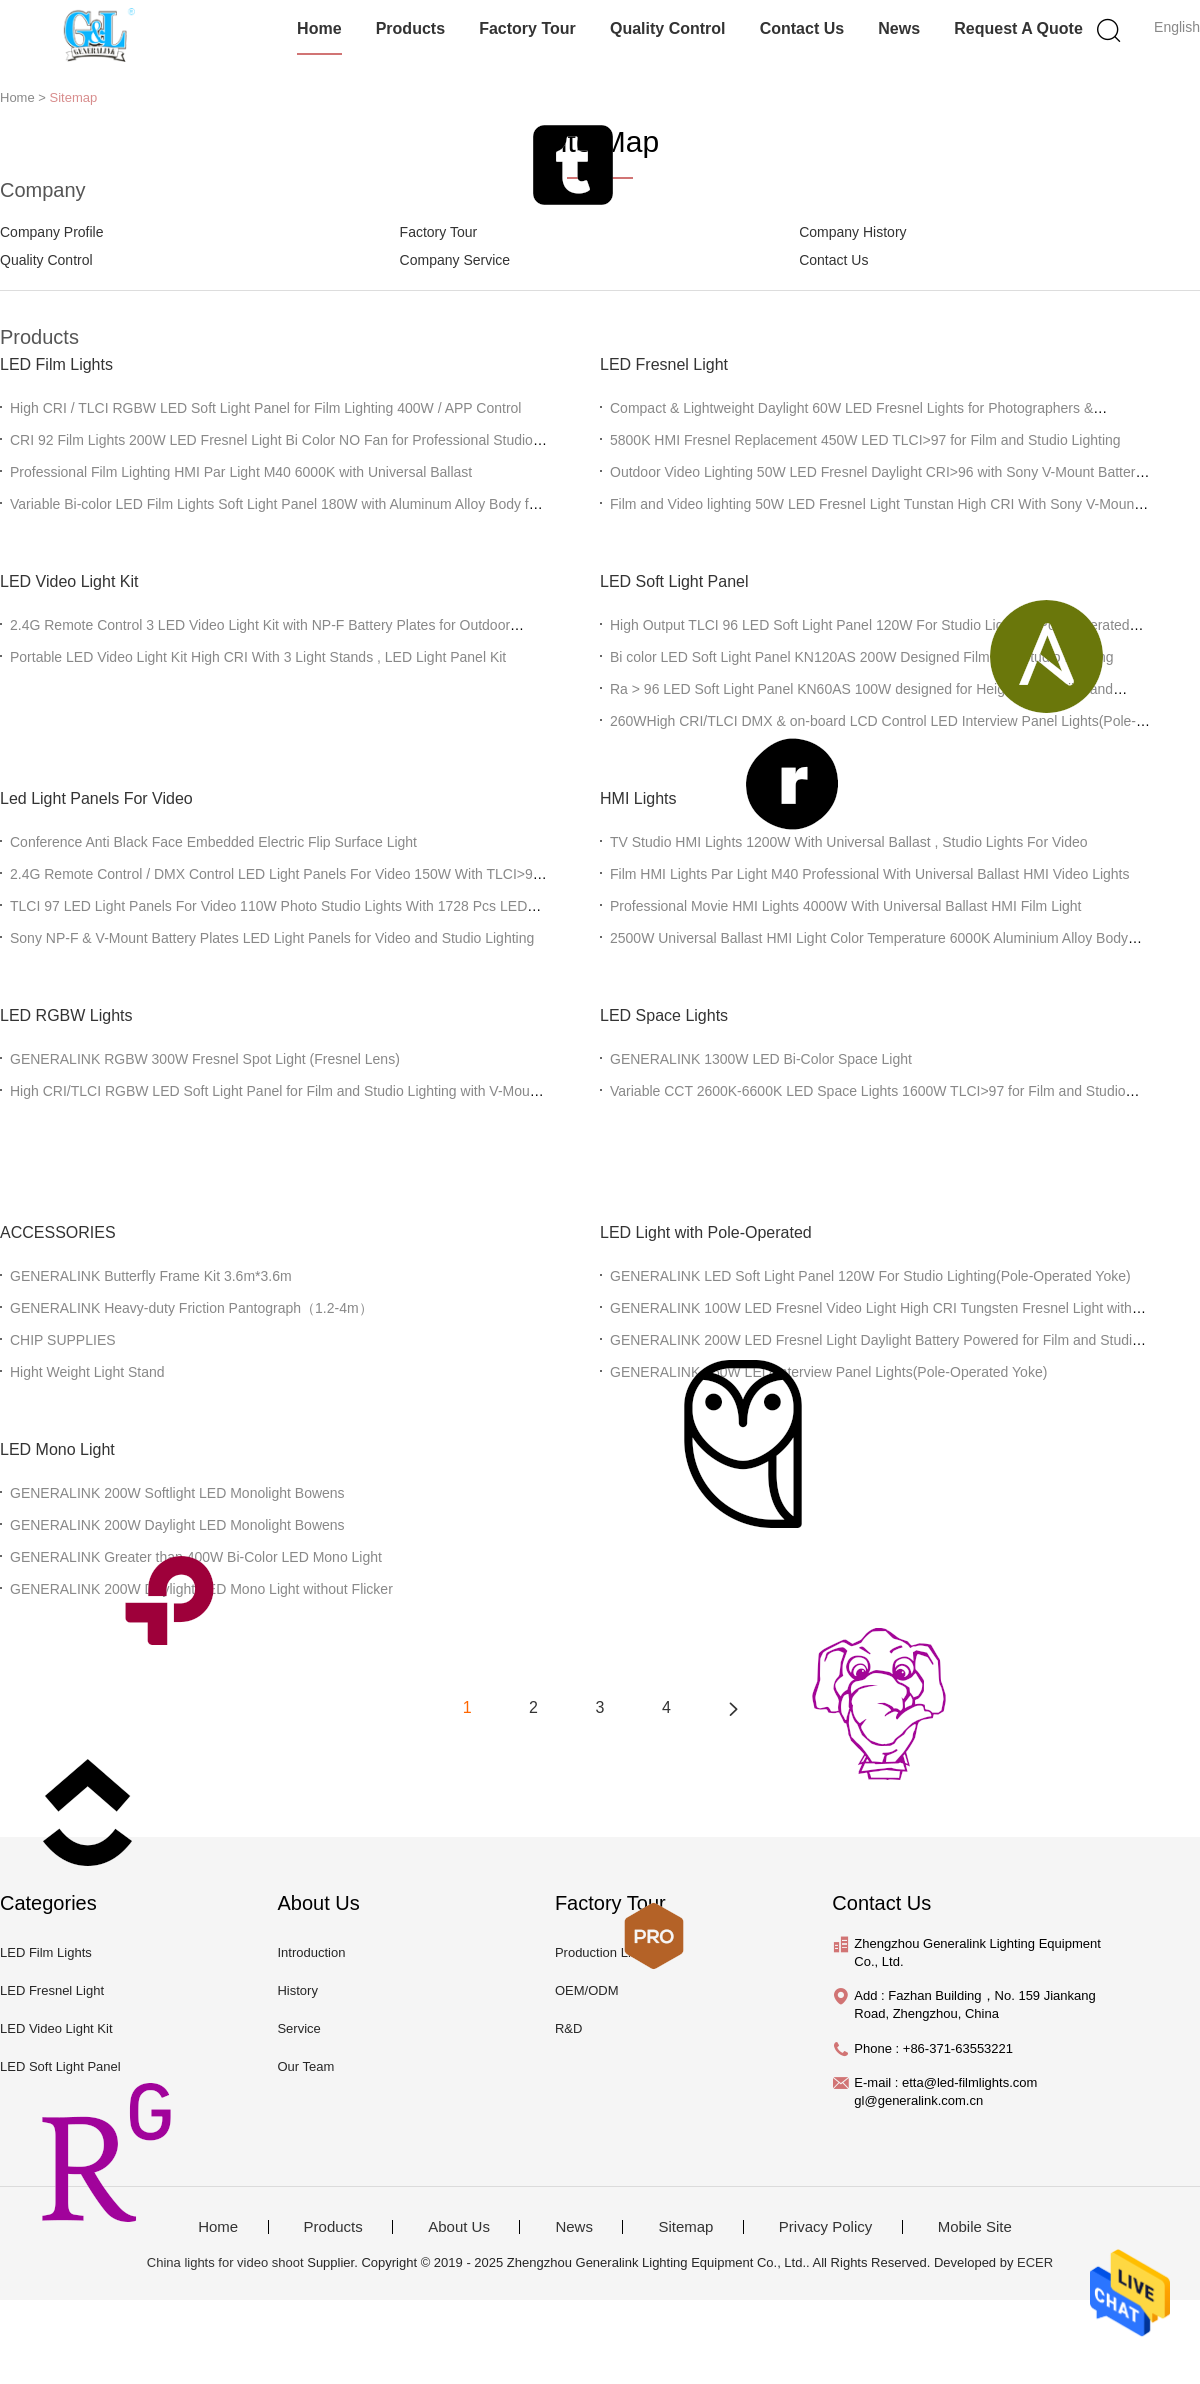 Image resolution: width=1200 pixels, height=2384 pixels. What do you see at coordinates (169, 1600) in the screenshot?
I see `tp-link brand logo` at bounding box center [169, 1600].